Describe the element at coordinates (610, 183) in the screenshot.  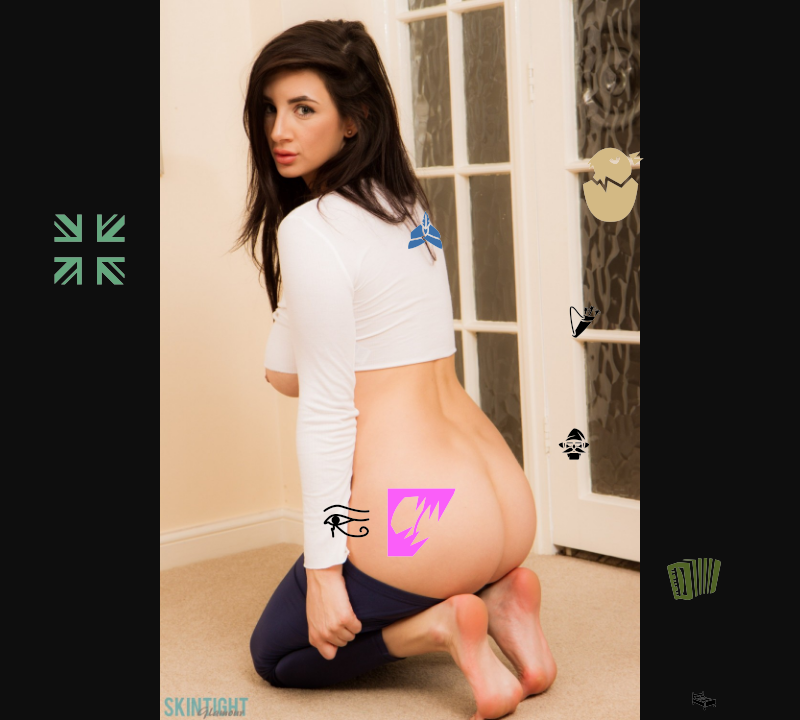
I see `indicates new user or beginner status` at that location.